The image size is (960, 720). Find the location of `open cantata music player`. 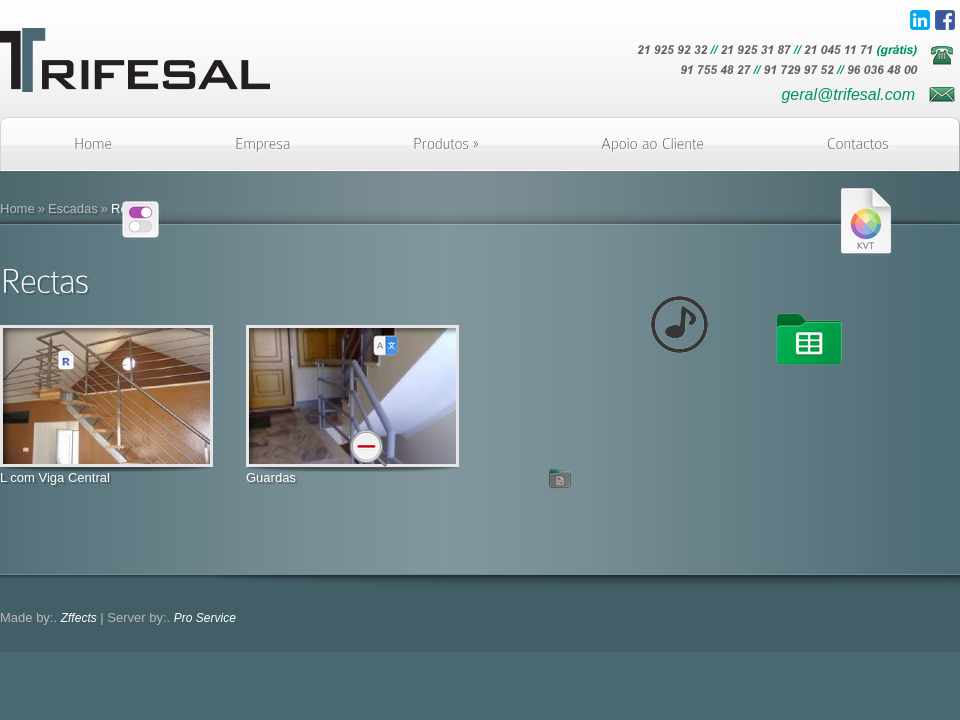

open cantata music player is located at coordinates (679, 324).